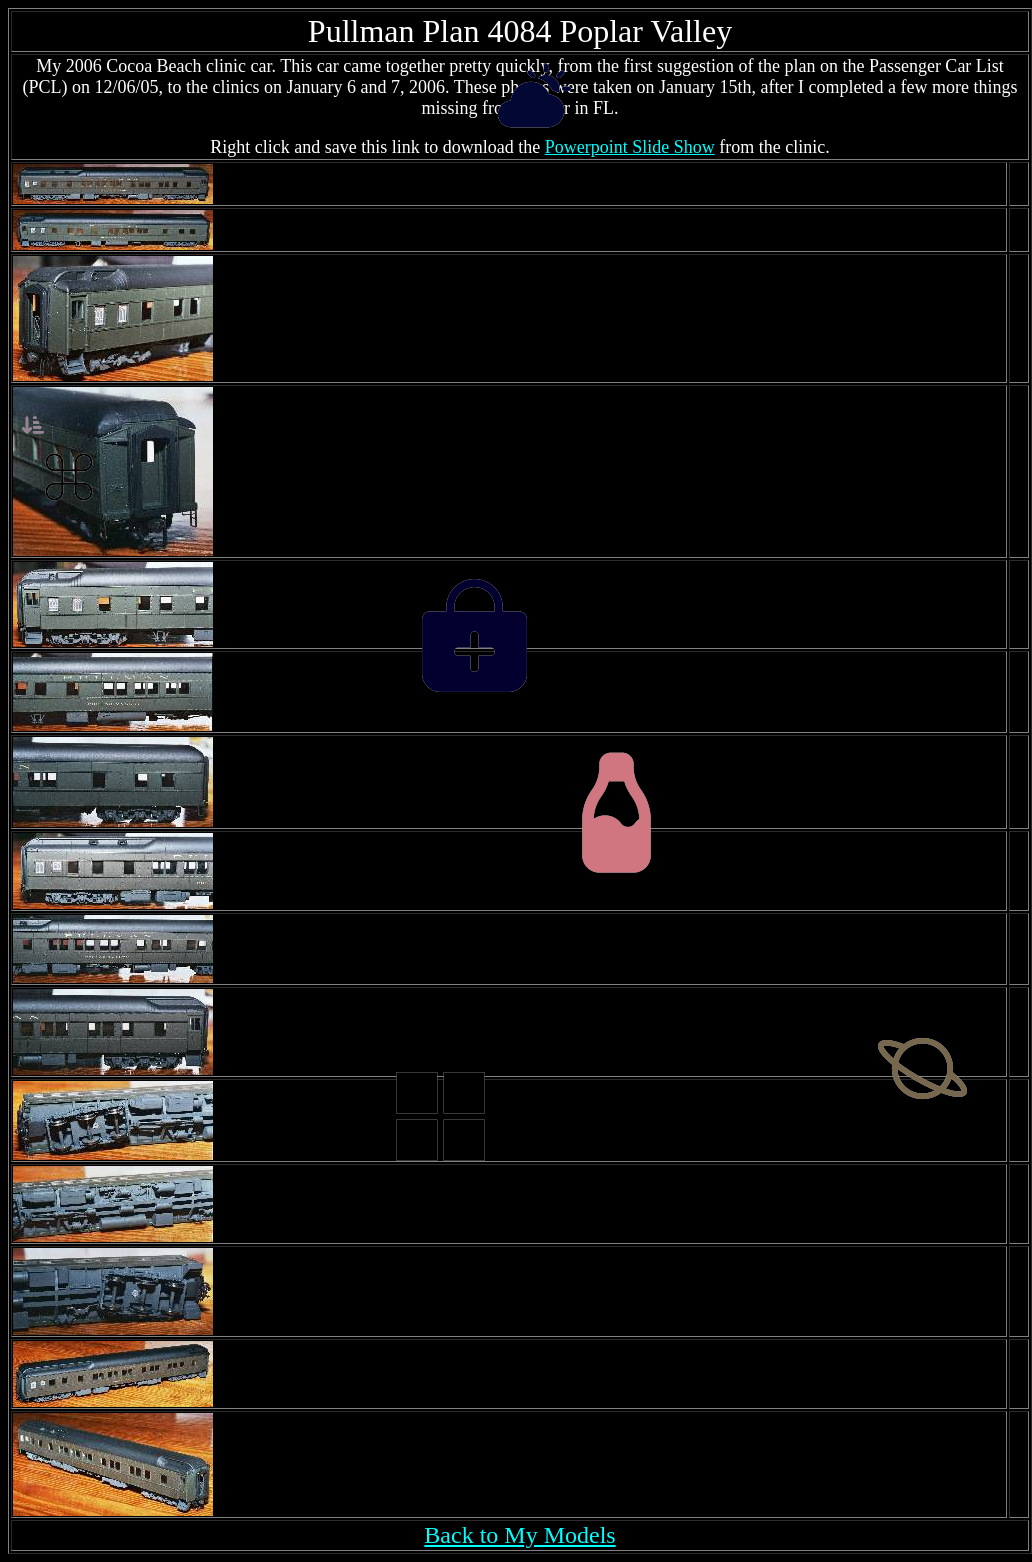  I want to click on view items in grid layout, so click(440, 1116).